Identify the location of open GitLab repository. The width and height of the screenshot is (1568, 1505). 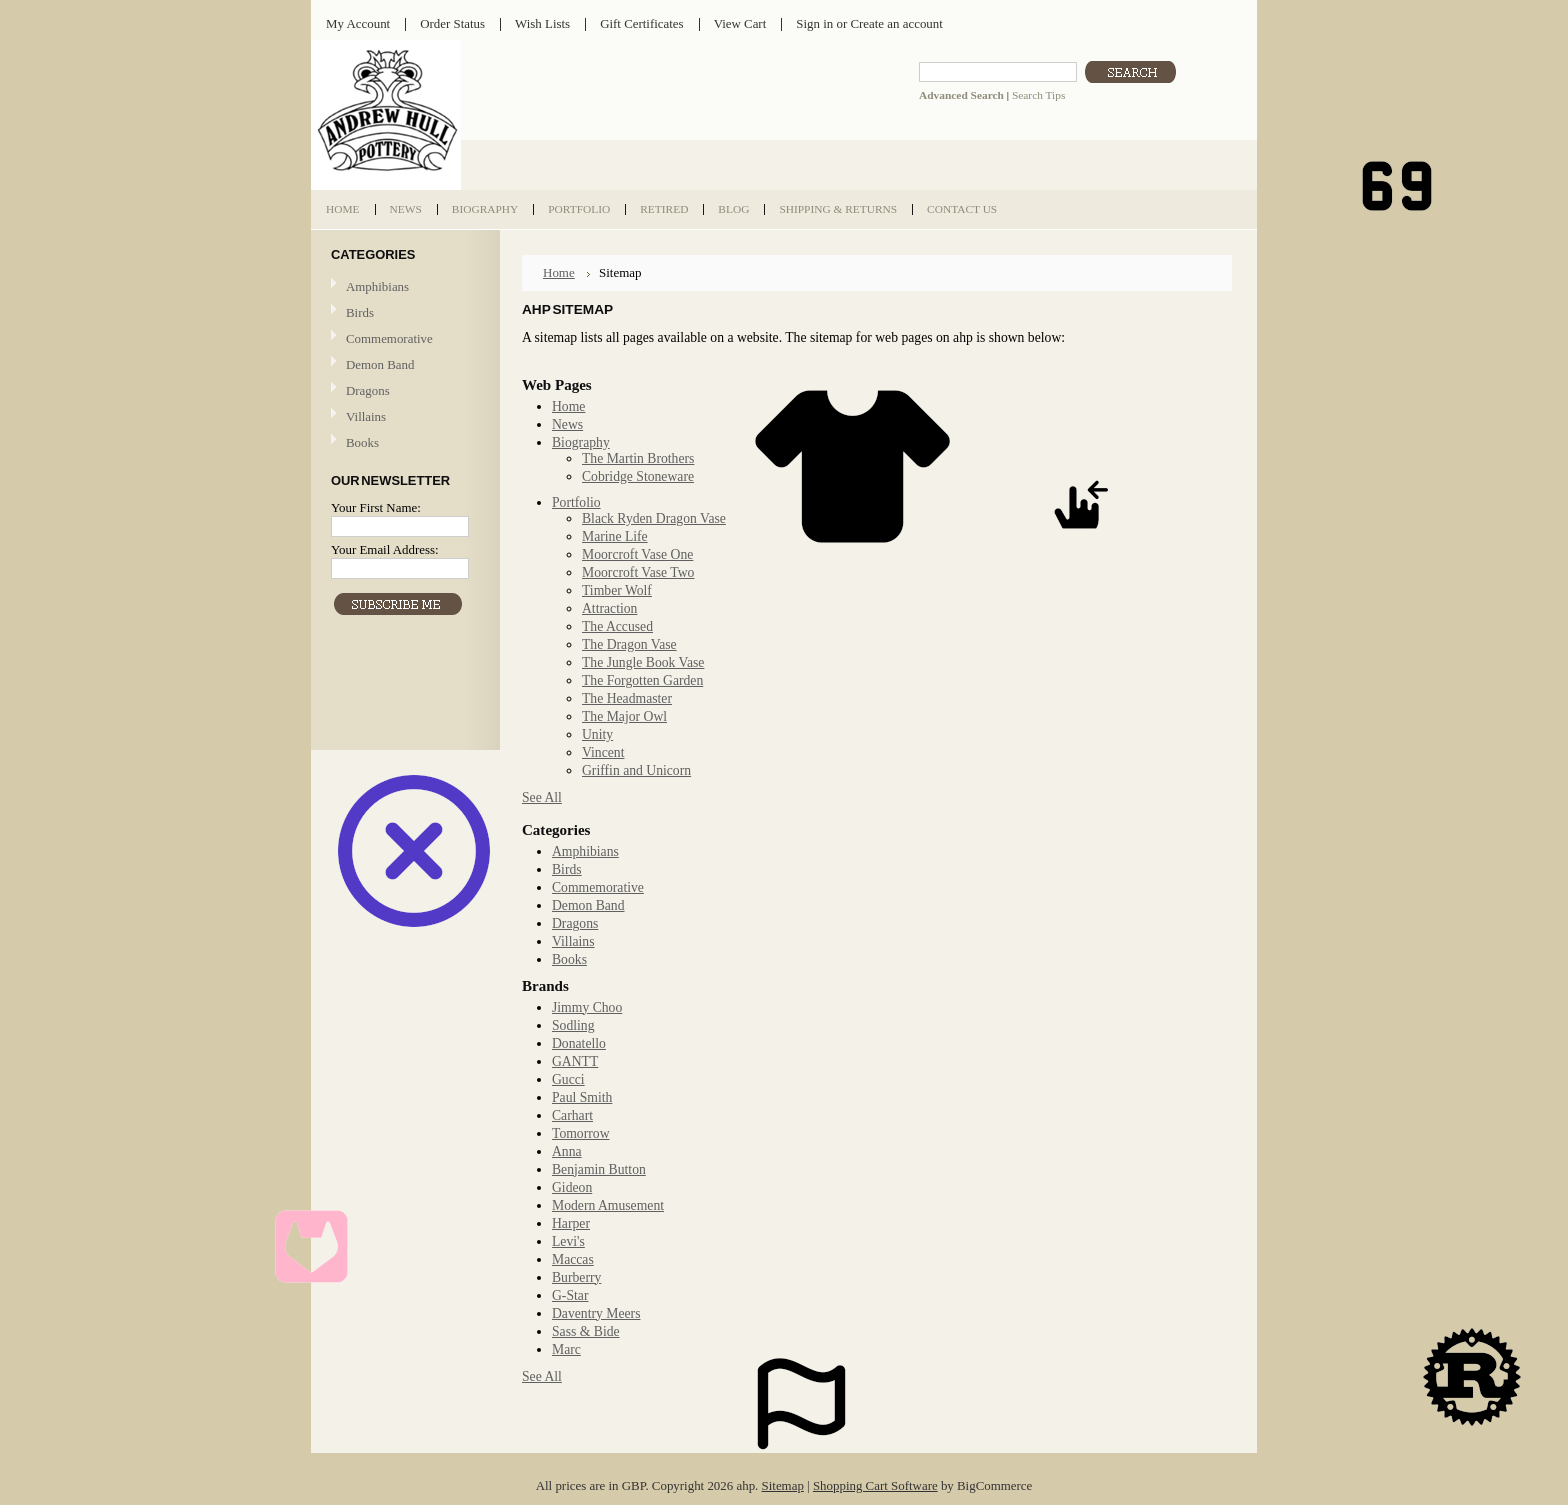
(311, 1246).